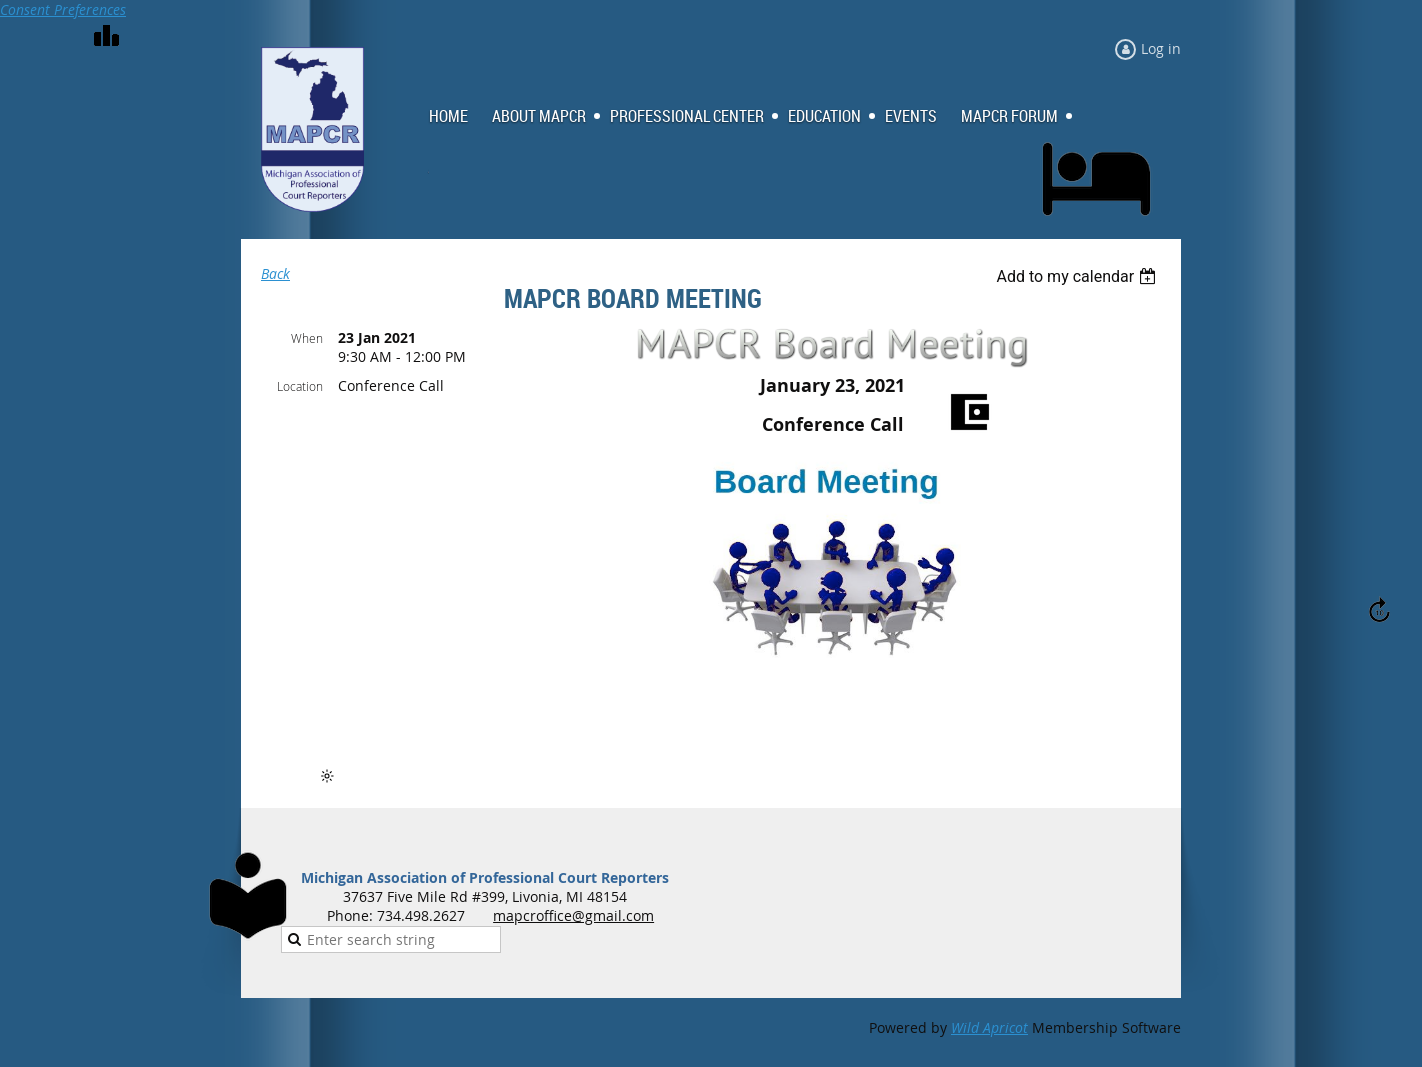 Image resolution: width=1422 pixels, height=1067 pixels. Describe the element at coordinates (1379, 610) in the screenshot. I see `skip forward 10 seconds in media playback` at that location.